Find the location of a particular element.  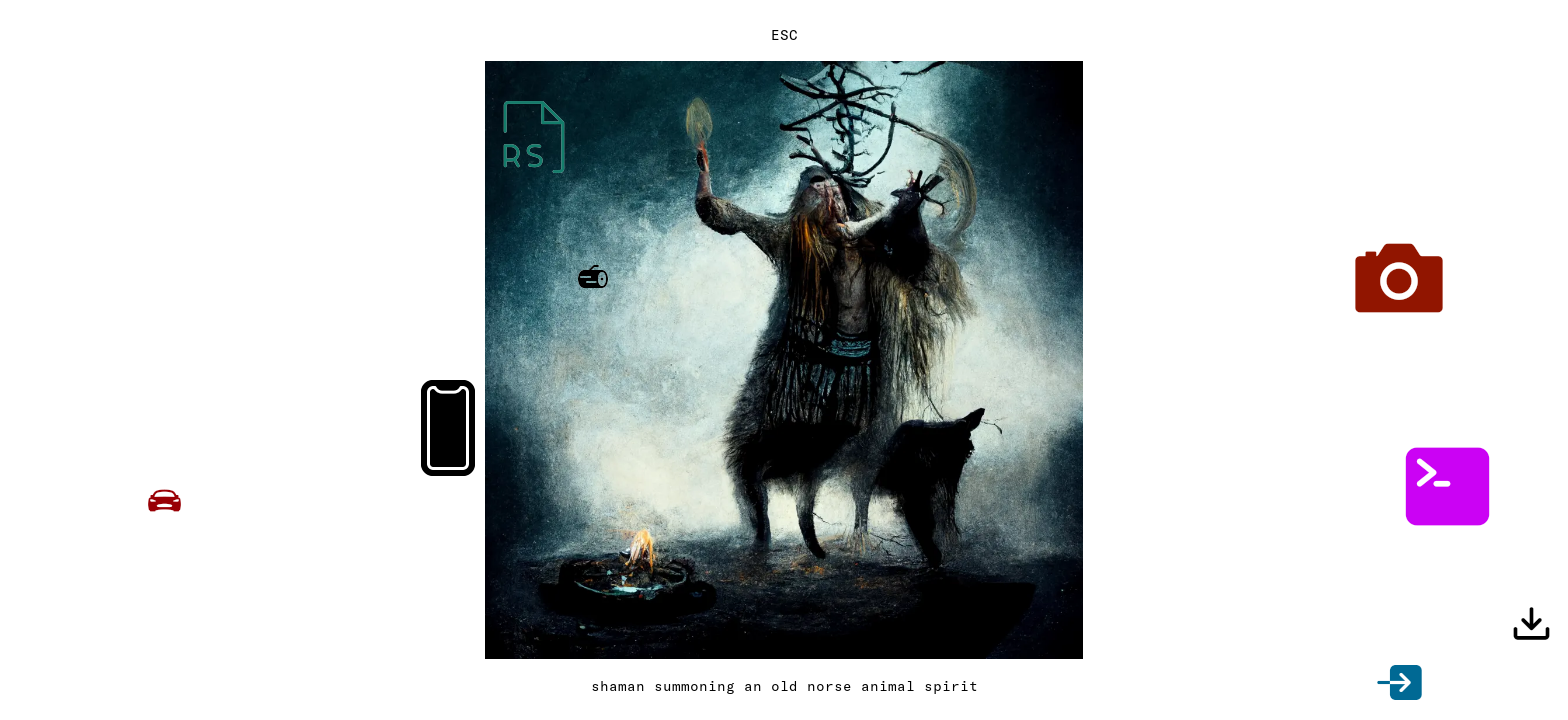

download a file or document is located at coordinates (1531, 624).